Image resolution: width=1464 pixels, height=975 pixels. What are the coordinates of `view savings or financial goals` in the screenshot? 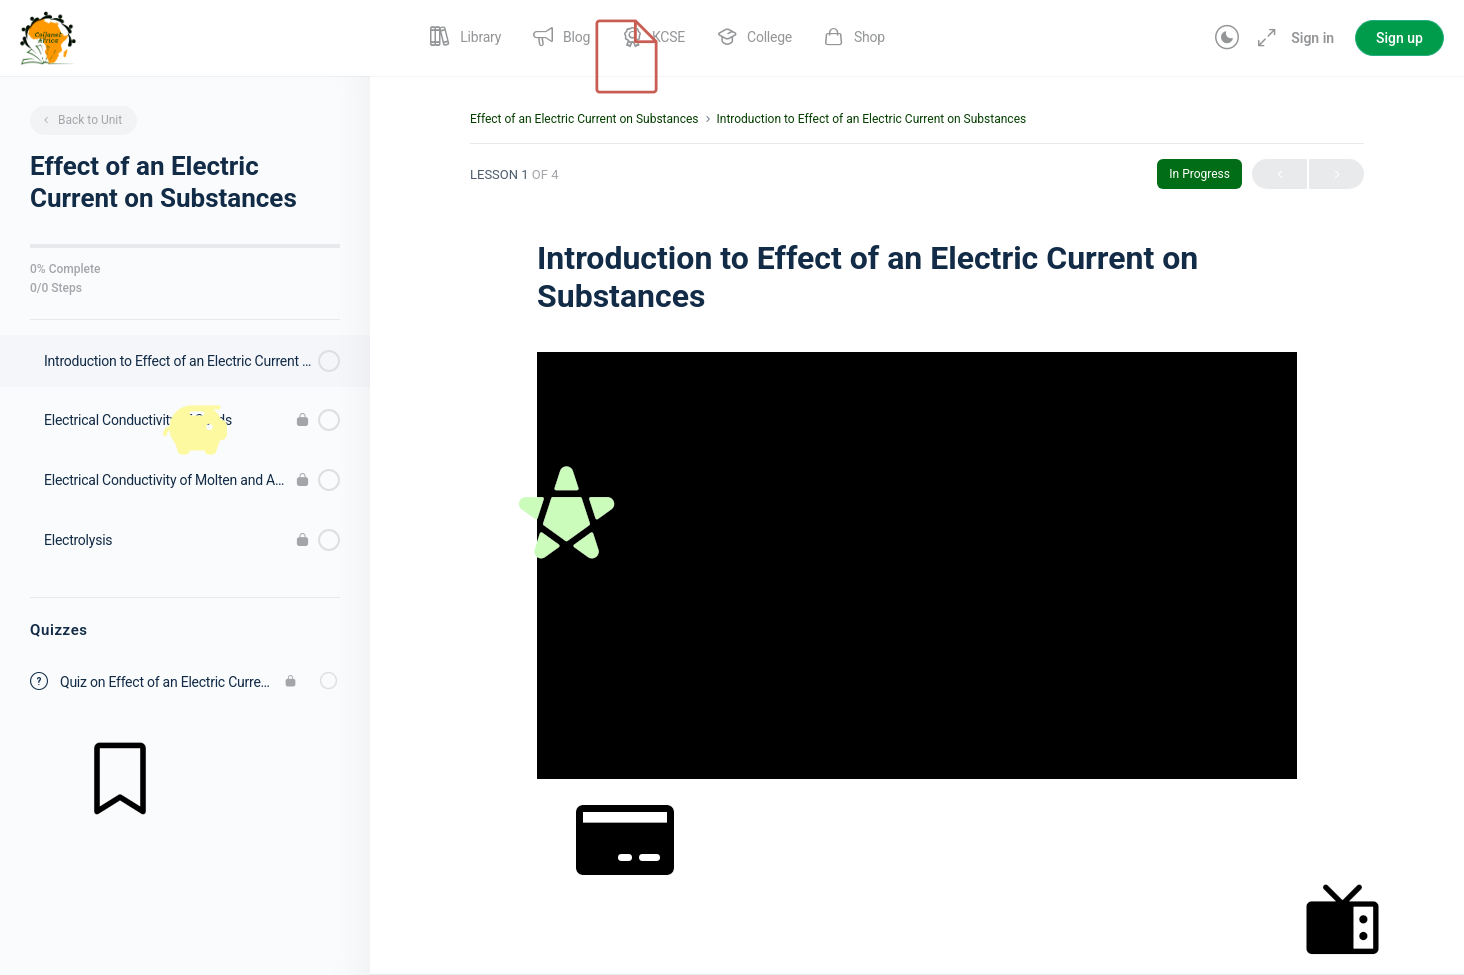 It's located at (196, 430).